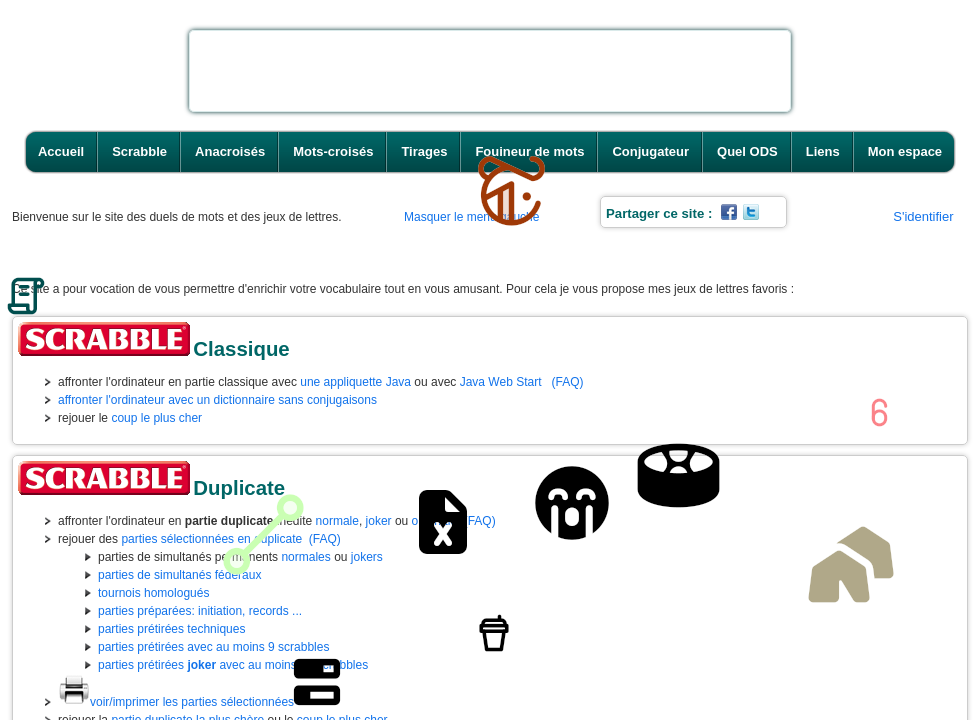 This screenshot has height=720, width=980. What do you see at coordinates (572, 503) in the screenshot?
I see `indicates an error or failed action` at bounding box center [572, 503].